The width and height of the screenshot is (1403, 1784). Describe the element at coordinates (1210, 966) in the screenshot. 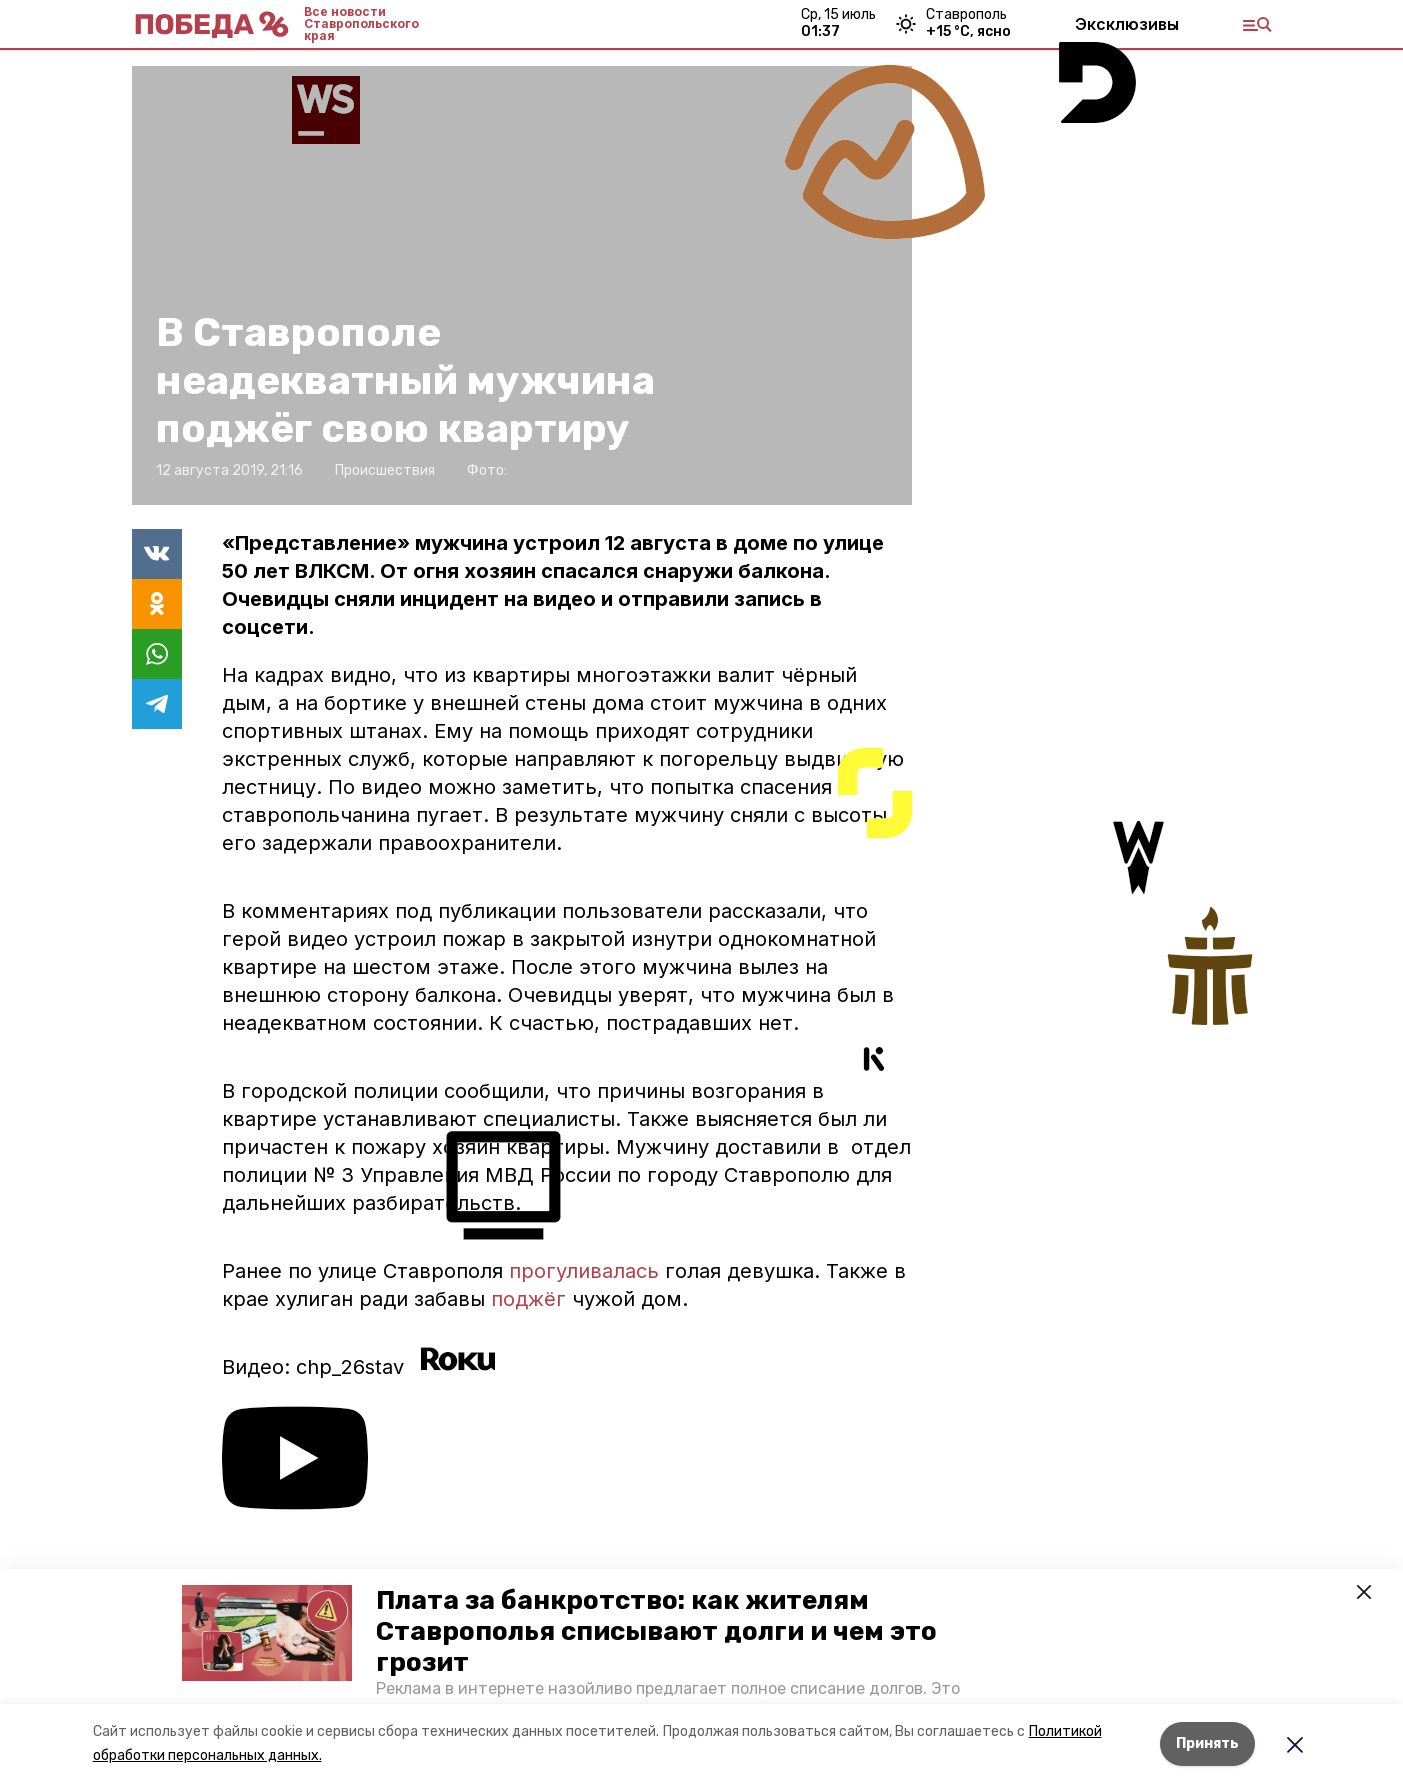

I see `visit Red Candle Games website or store page` at that location.